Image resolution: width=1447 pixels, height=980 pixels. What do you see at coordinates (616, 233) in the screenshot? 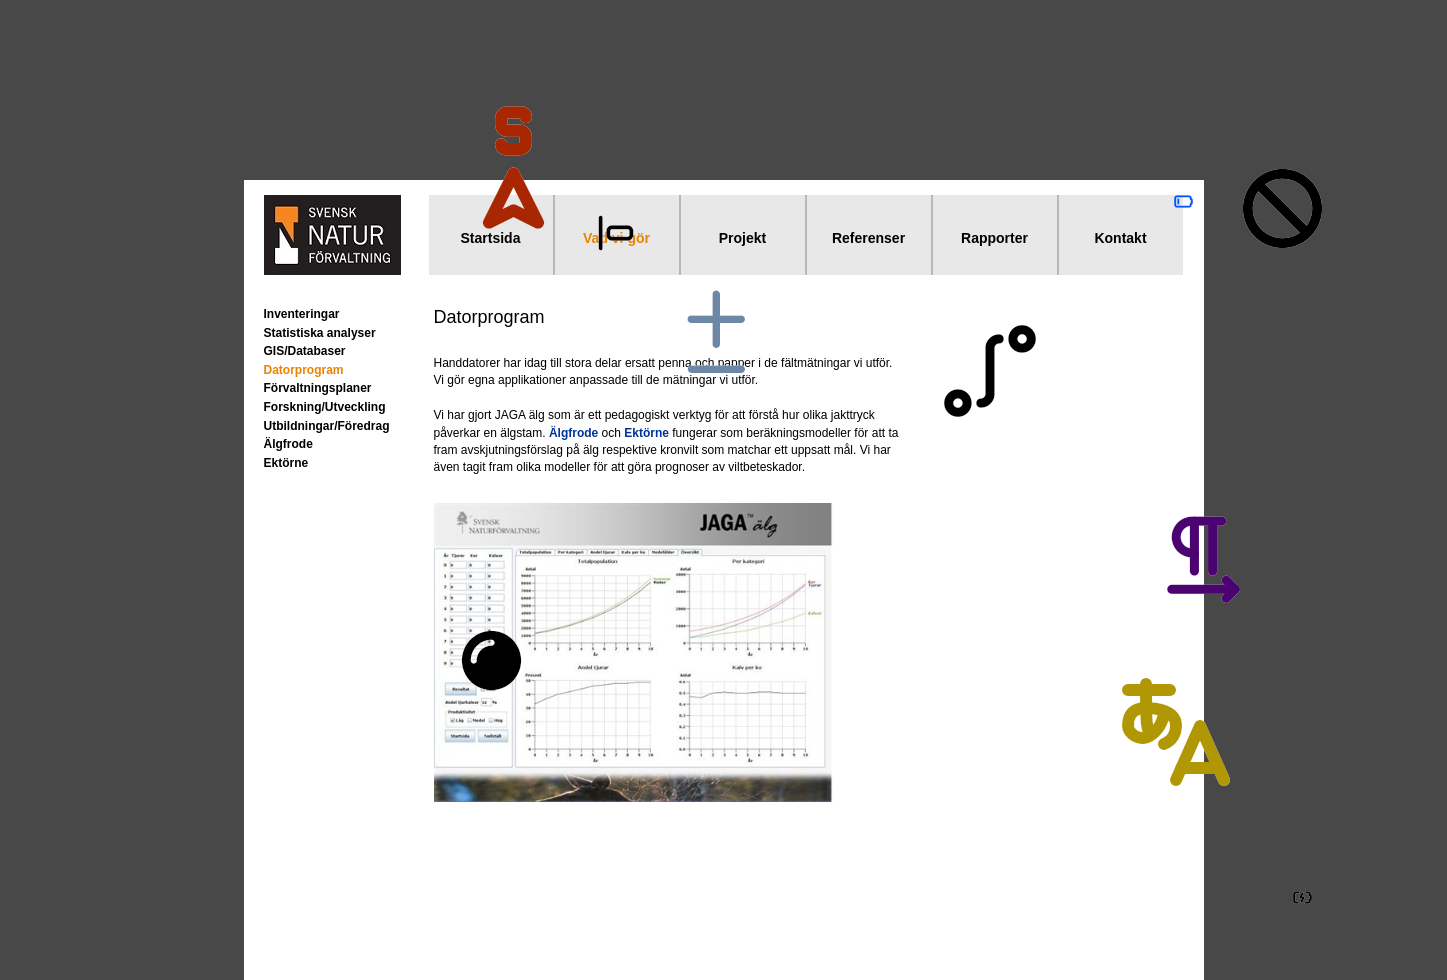
I see `align selected elements to the left` at bounding box center [616, 233].